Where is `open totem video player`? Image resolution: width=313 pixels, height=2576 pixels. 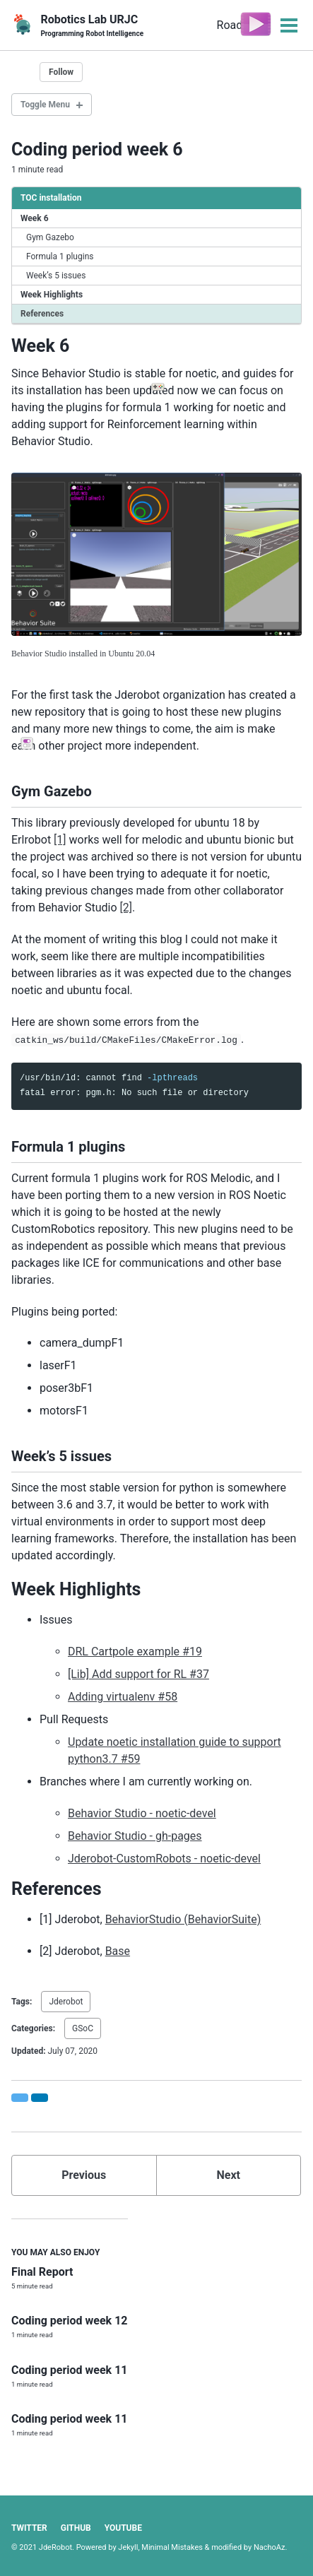 open totem video player is located at coordinates (256, 24).